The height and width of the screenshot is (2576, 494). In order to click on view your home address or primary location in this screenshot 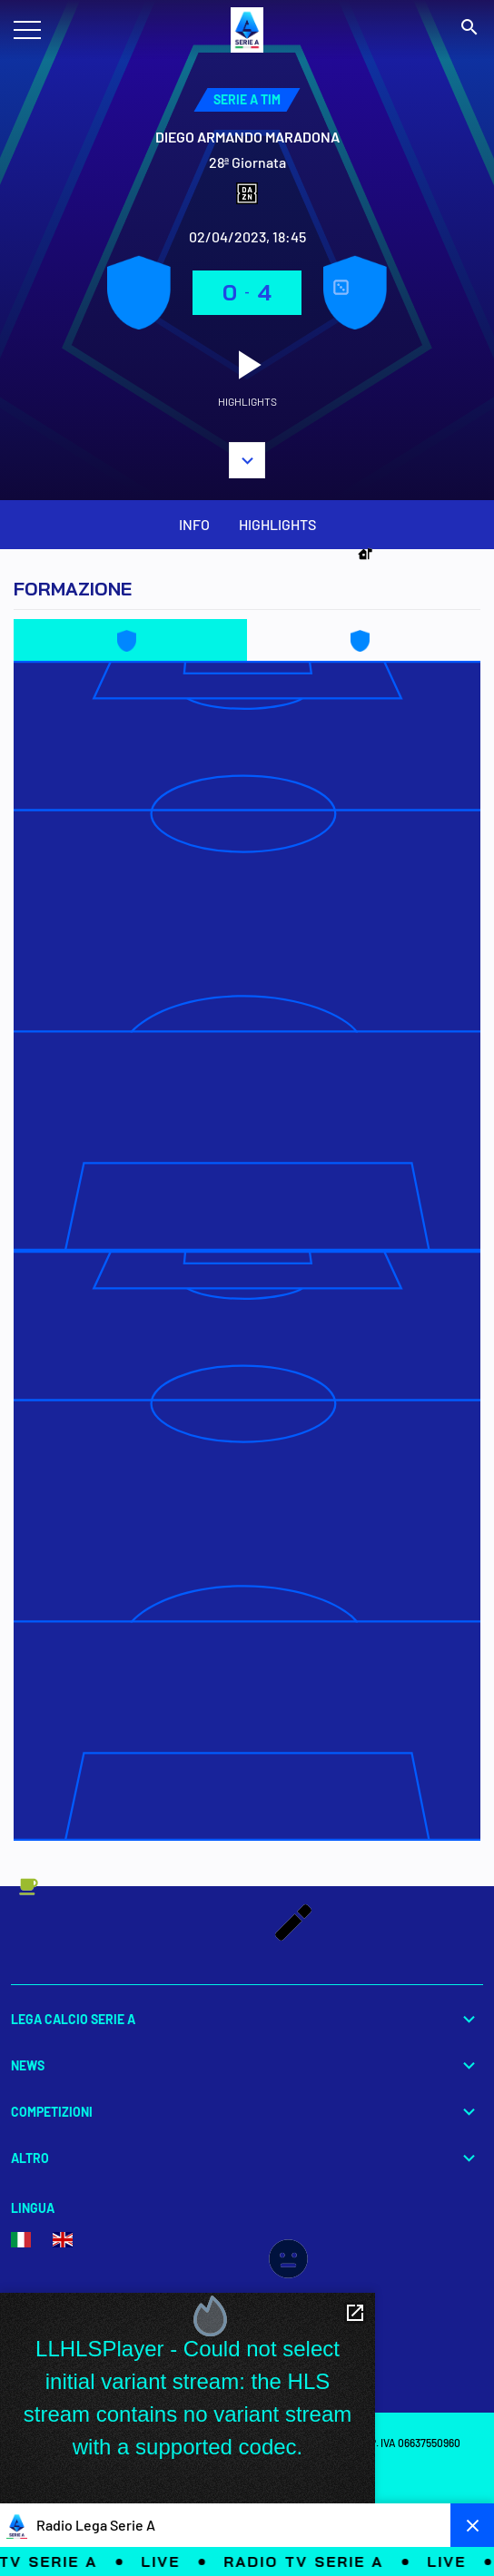, I will do `click(365, 554)`.